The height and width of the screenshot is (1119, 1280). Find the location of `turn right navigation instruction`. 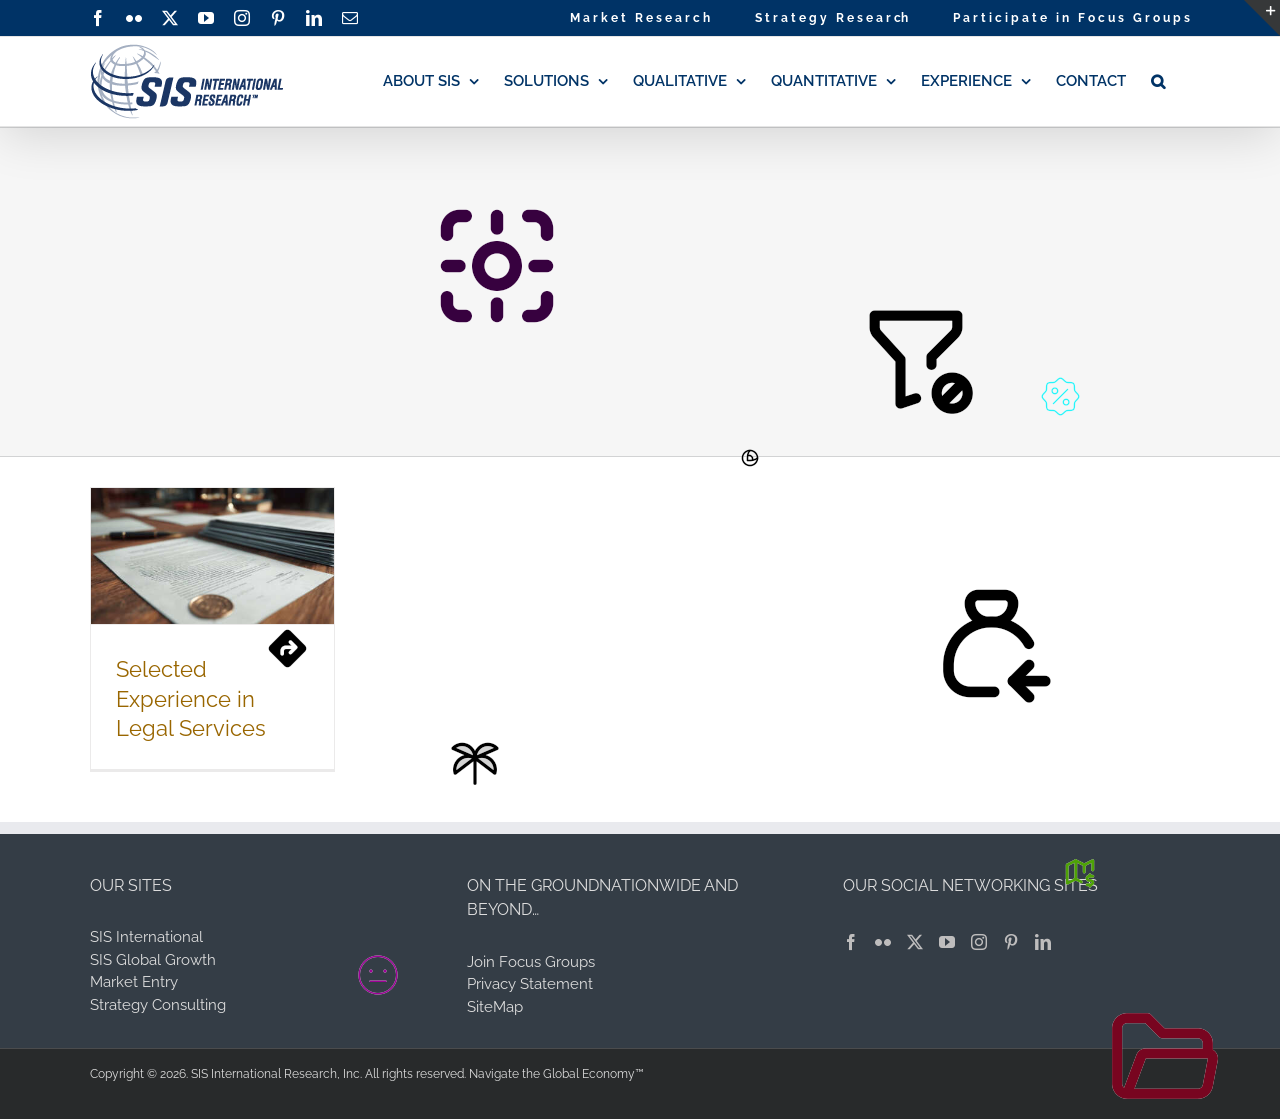

turn right navigation instruction is located at coordinates (287, 648).